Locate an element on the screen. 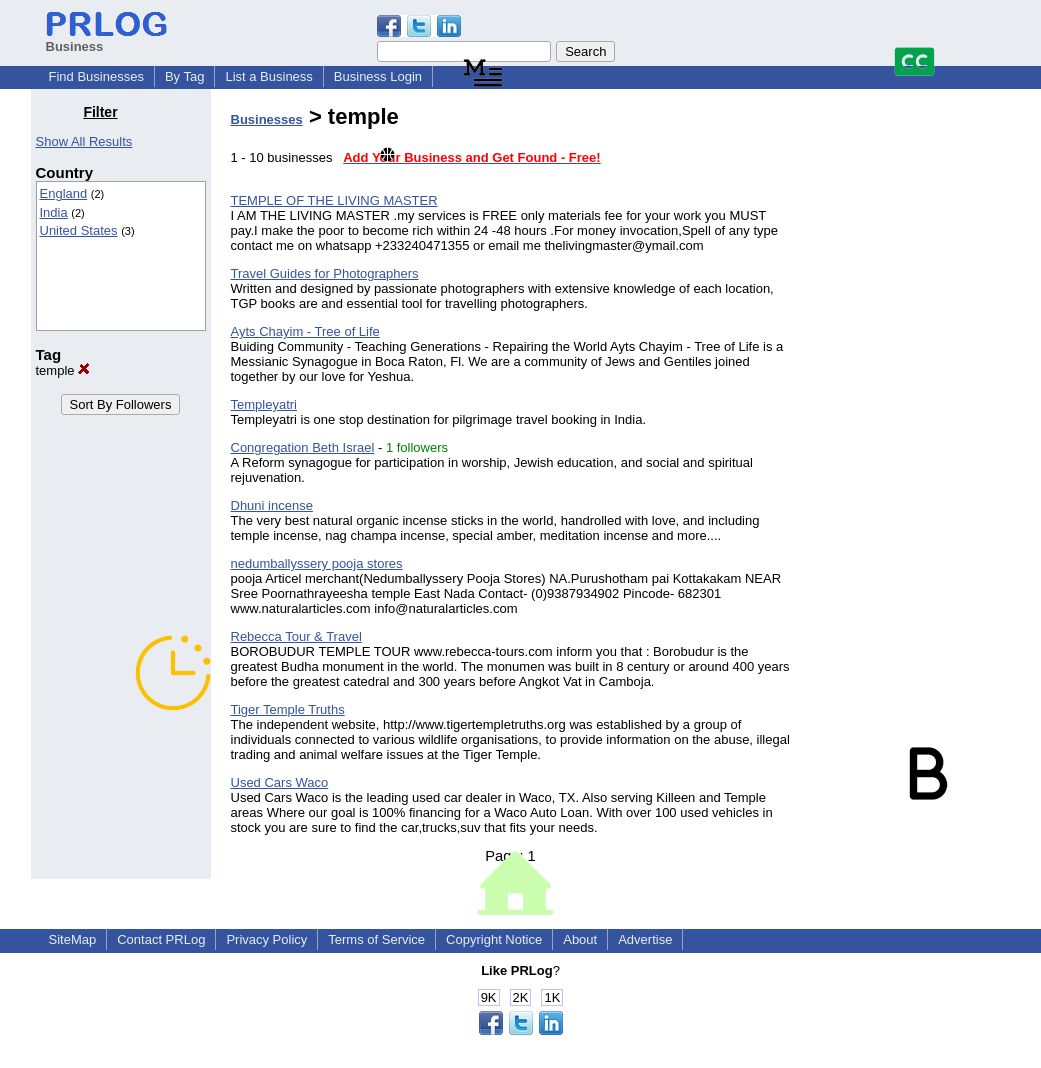  navigate to home screen is located at coordinates (515, 884).